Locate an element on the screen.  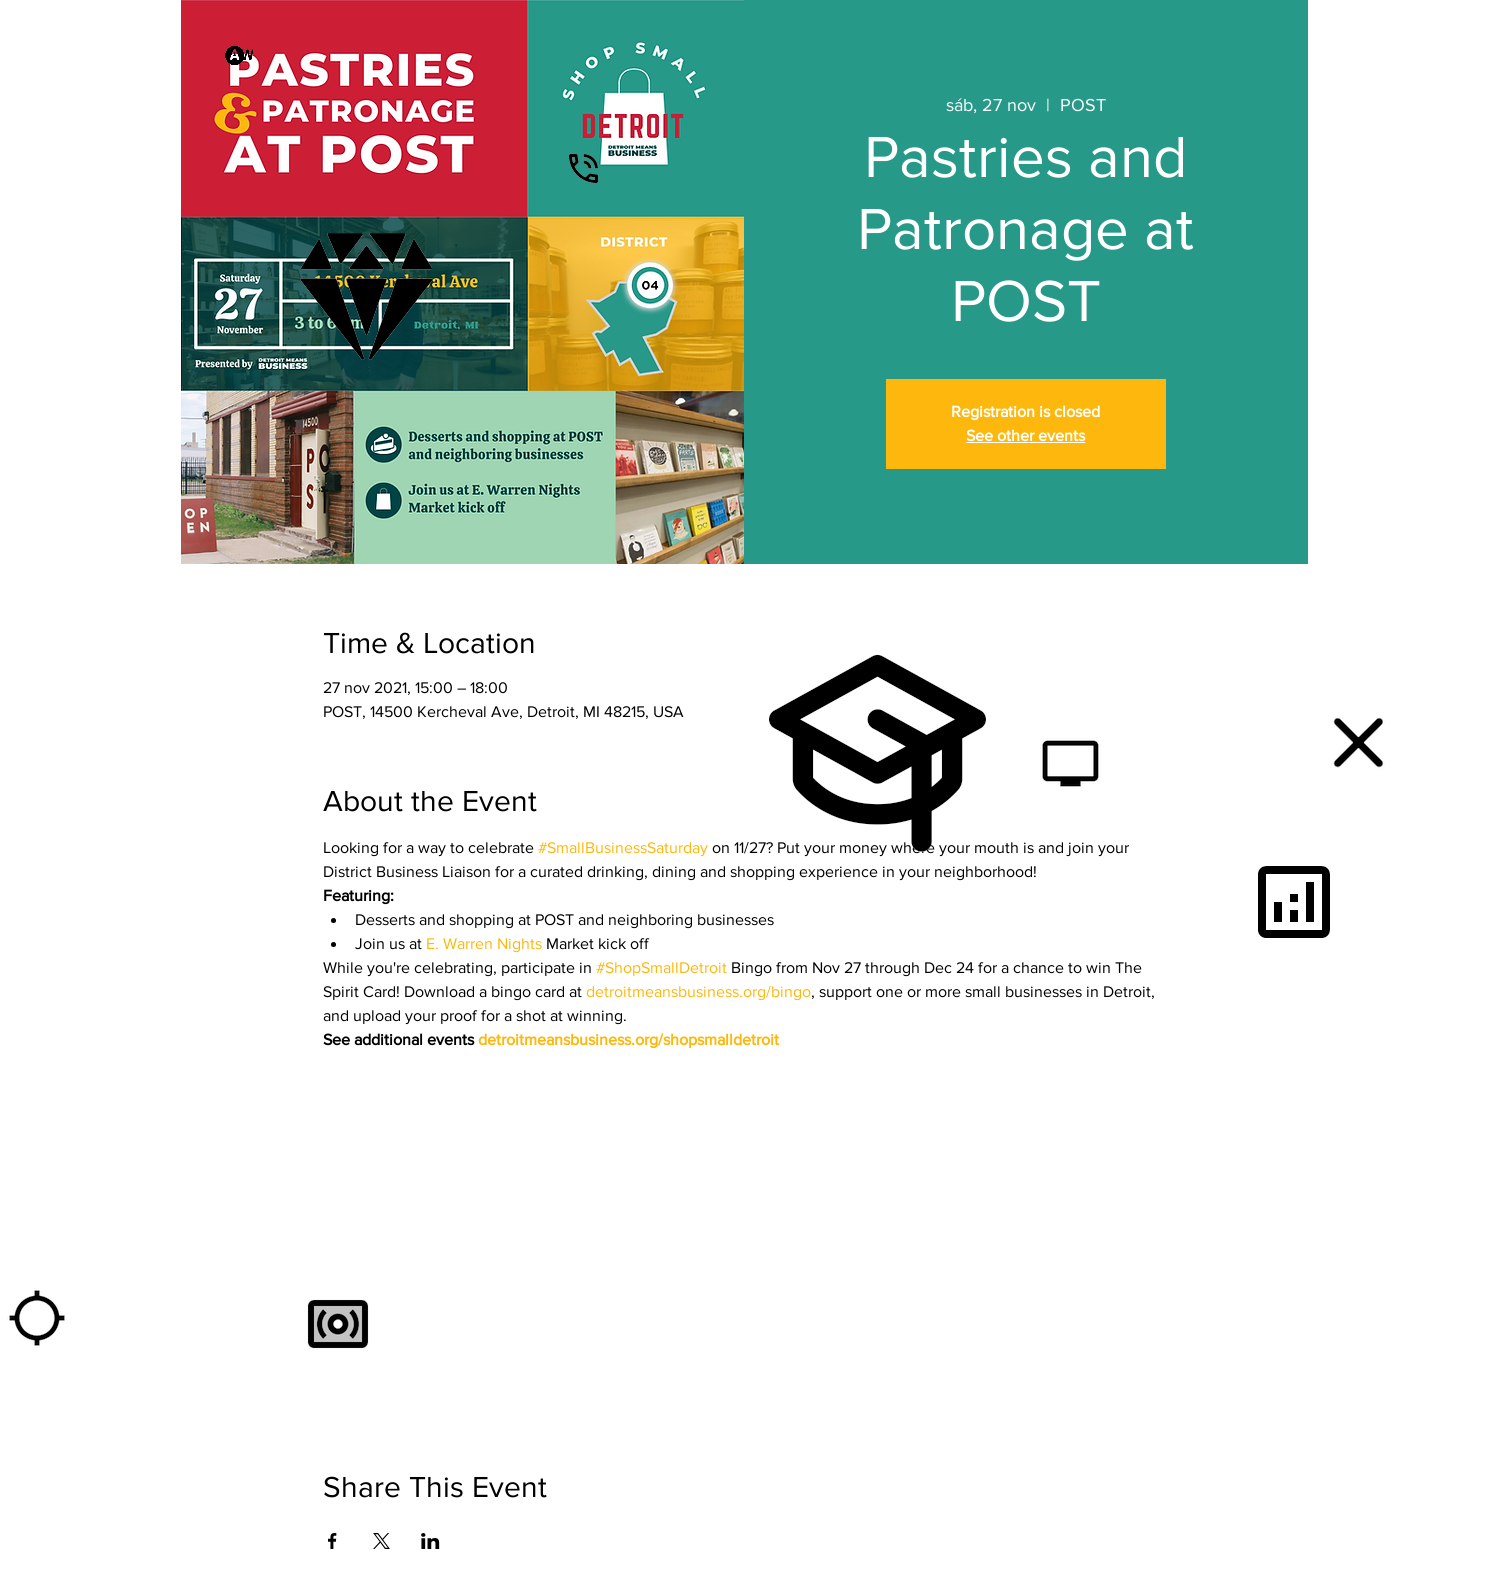
indicates an active phone call in progress is located at coordinates (583, 168).